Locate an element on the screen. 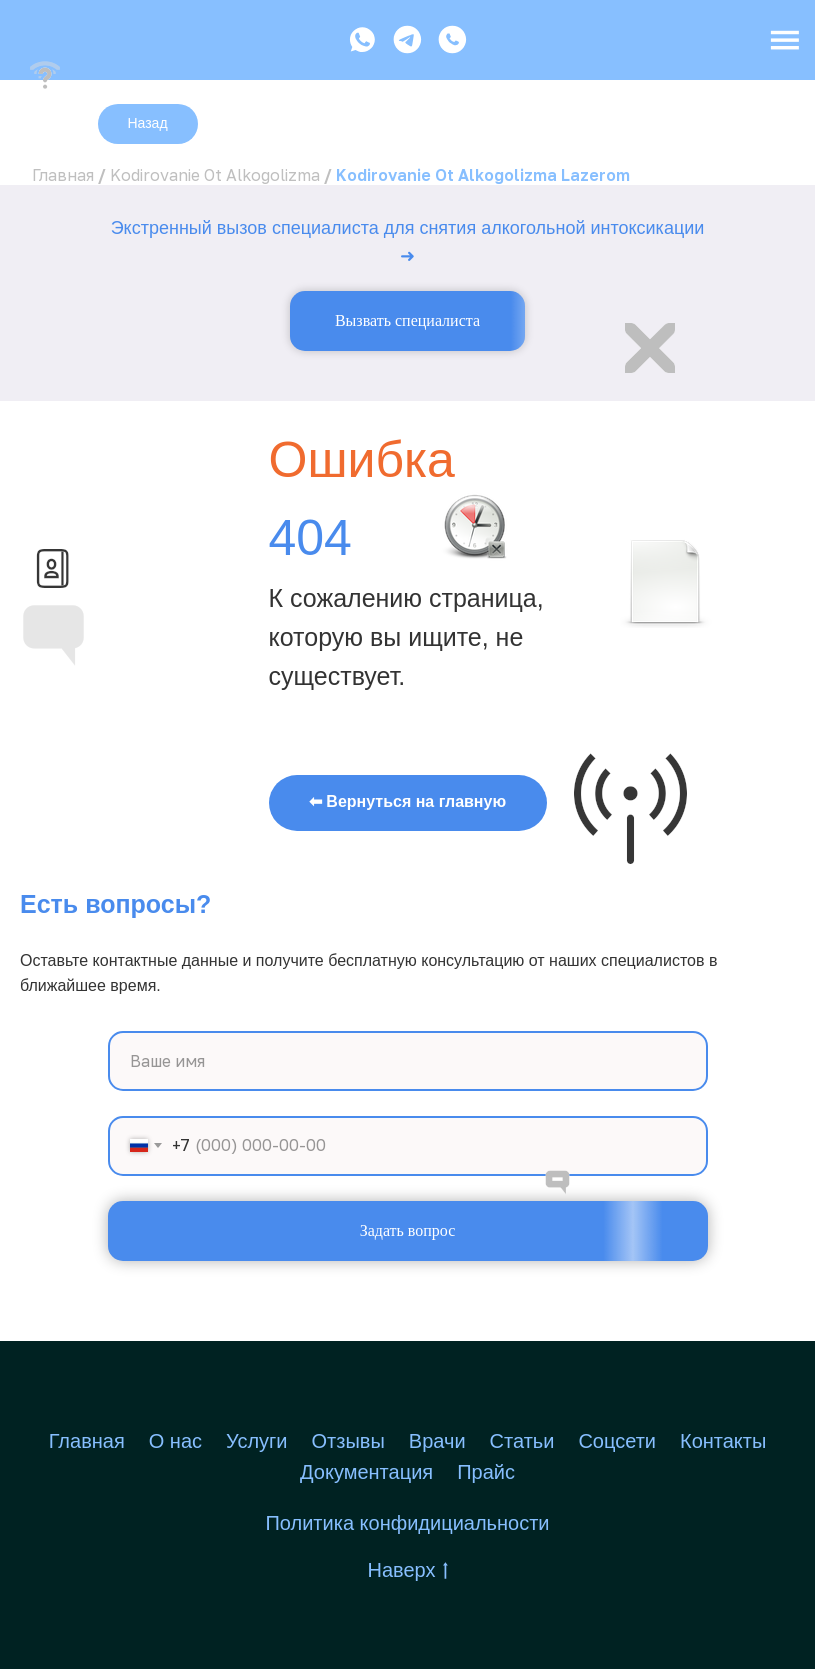 This screenshot has height=1669, width=815. indicates user is idle or away is located at coordinates (53, 635).